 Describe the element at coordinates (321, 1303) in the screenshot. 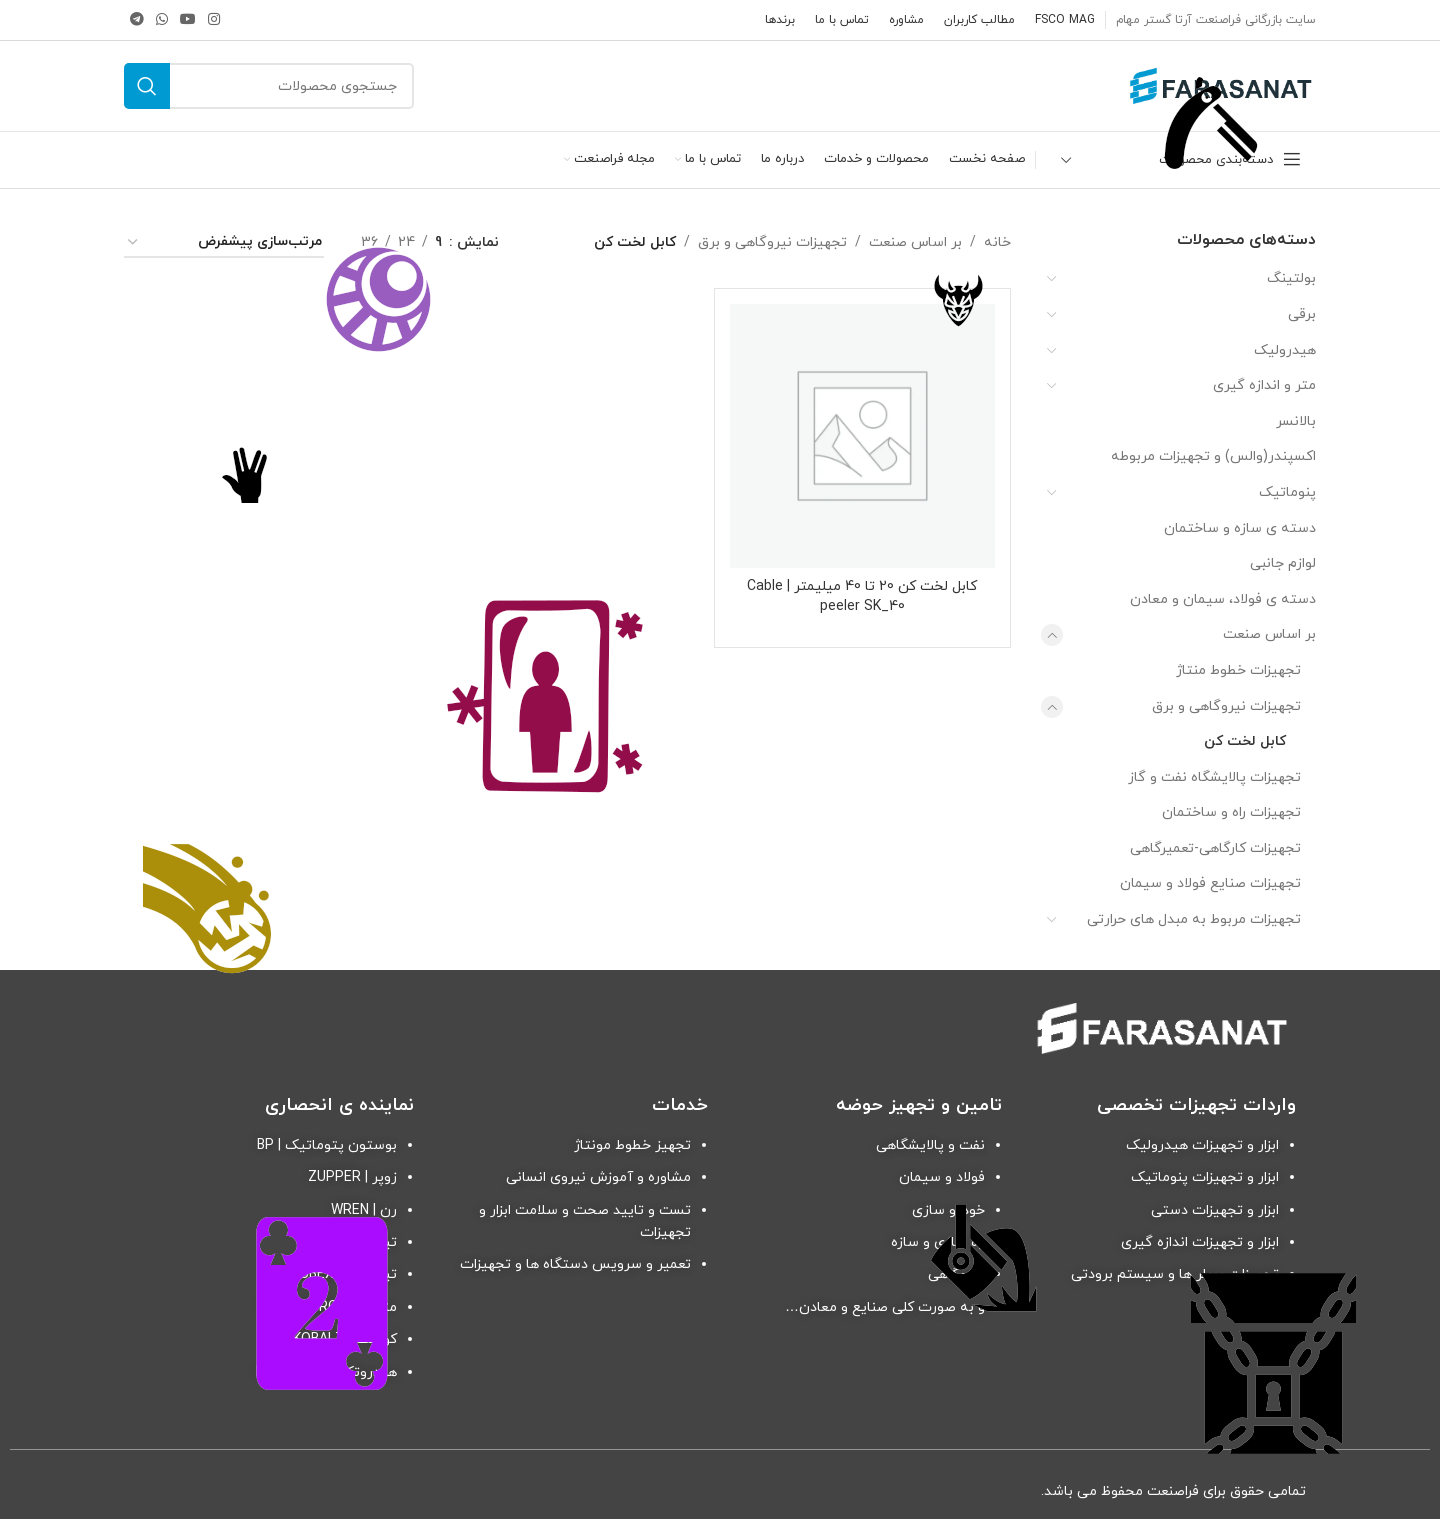

I see `two of clubs playing card` at that location.